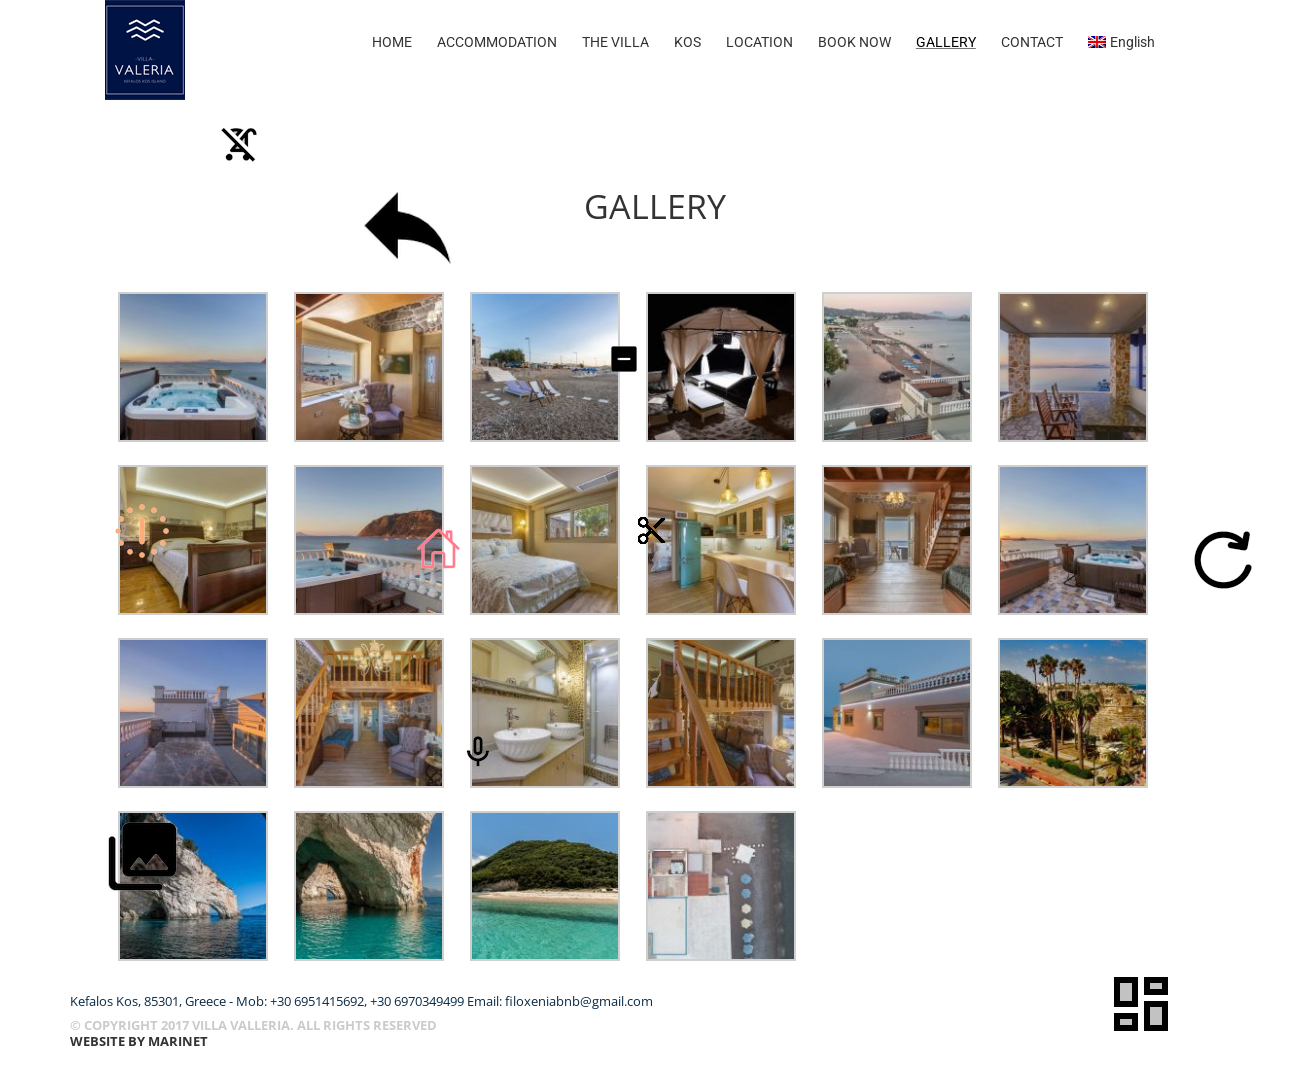 This screenshot has width=1310, height=1085. I want to click on strollers not permitted in this area, so click(239, 143).